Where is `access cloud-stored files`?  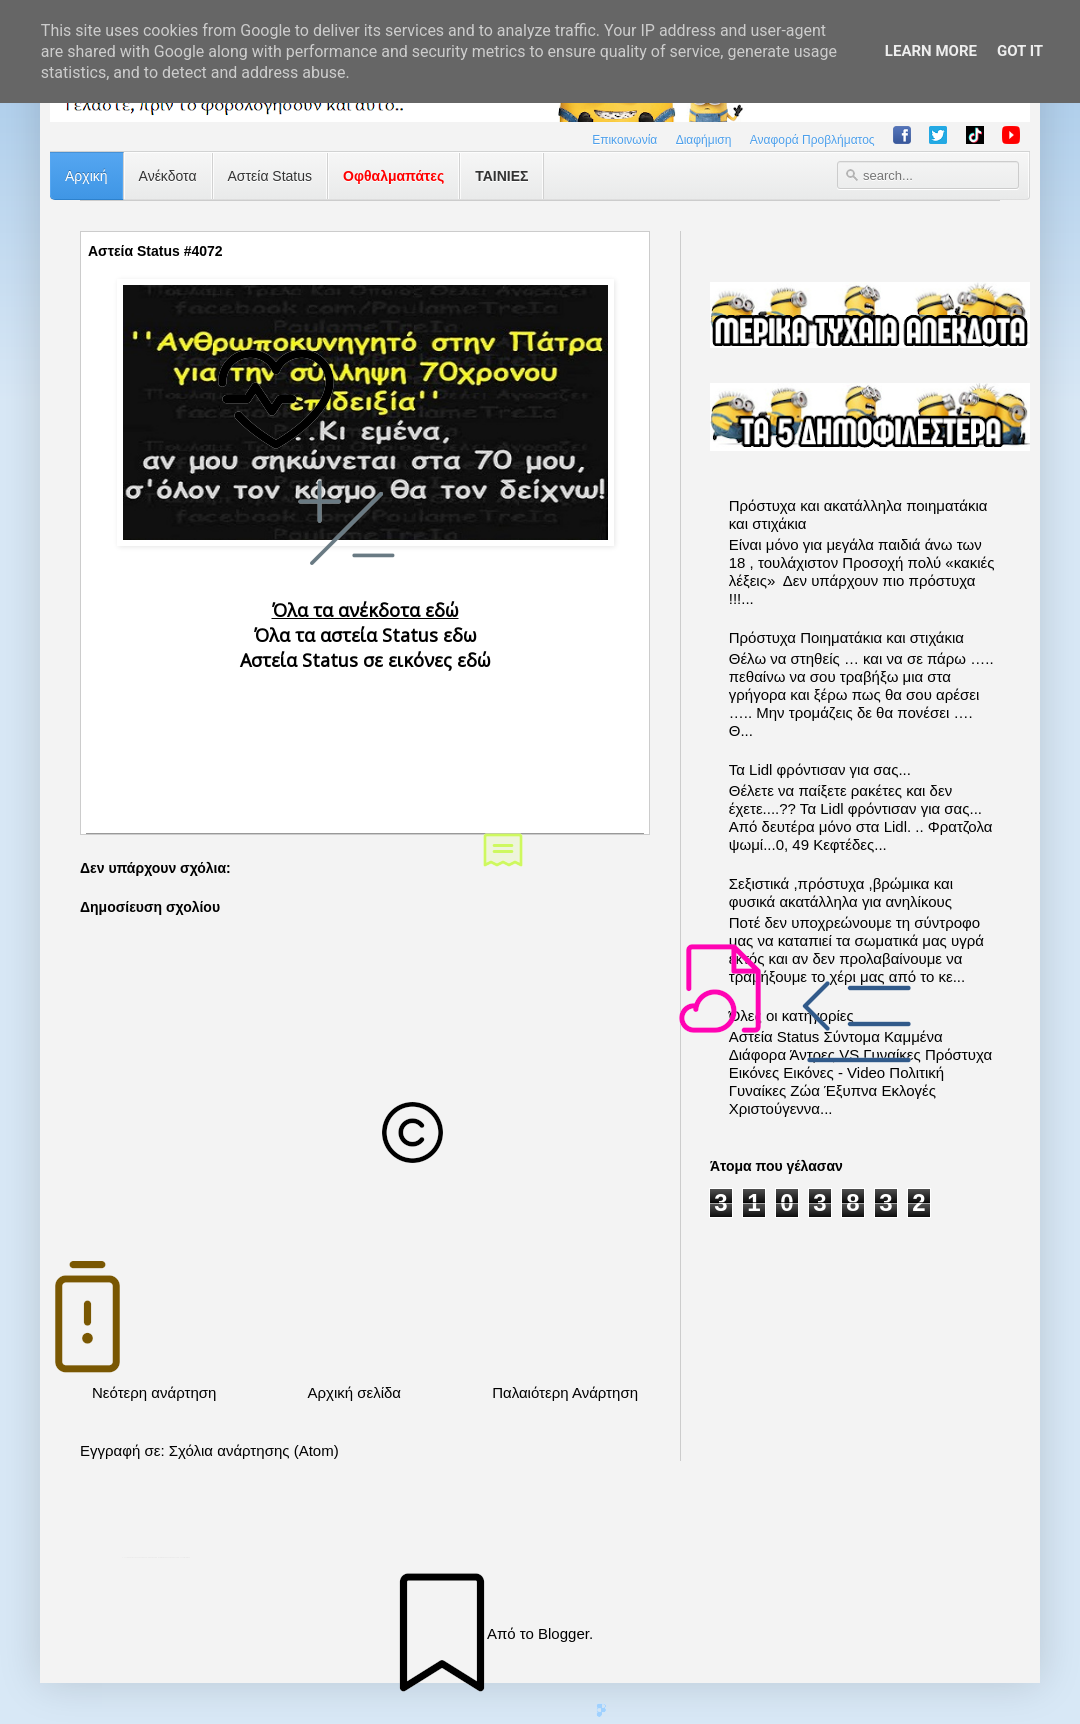 access cloud-stored files is located at coordinates (723, 988).